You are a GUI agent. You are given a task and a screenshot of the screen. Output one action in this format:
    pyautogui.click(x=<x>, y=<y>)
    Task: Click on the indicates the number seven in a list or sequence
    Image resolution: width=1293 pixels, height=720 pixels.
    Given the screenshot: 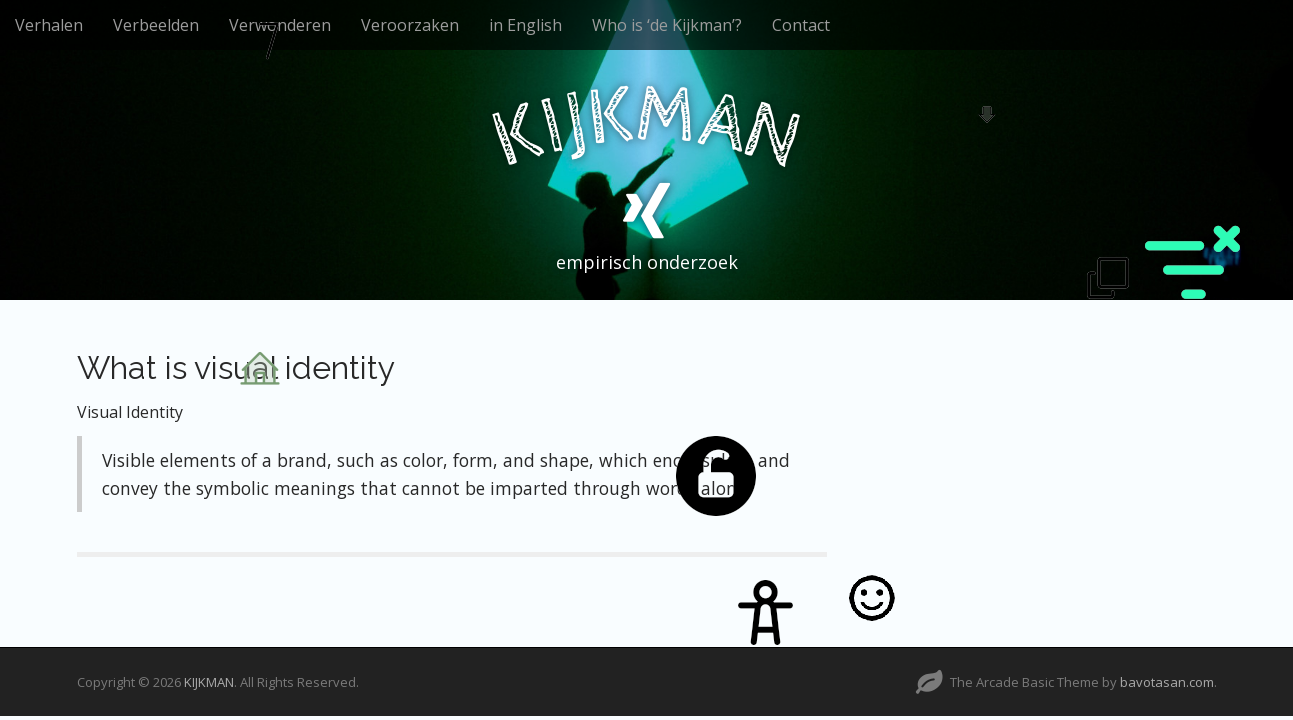 What is the action you would take?
    pyautogui.click(x=269, y=41)
    